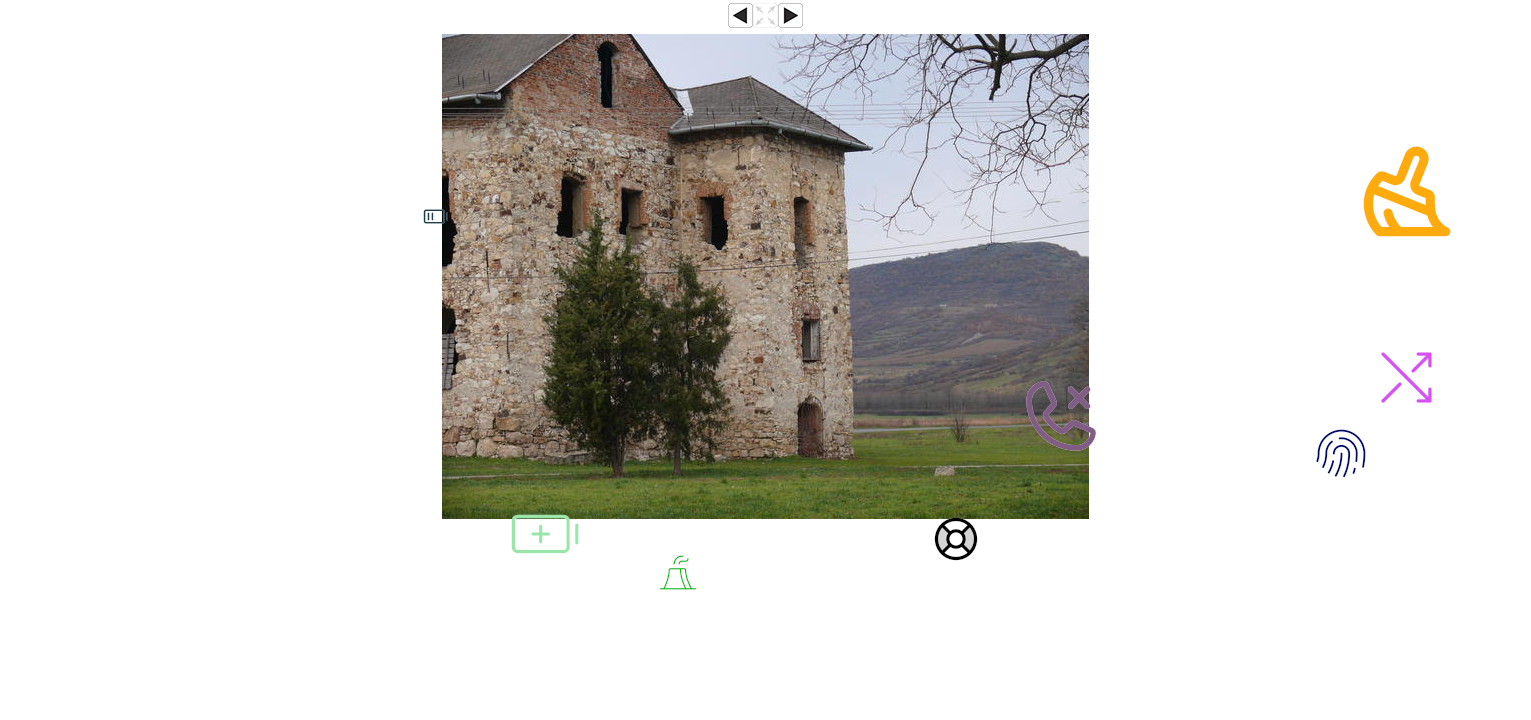 This screenshot has width=1531, height=720. Describe the element at coordinates (1341, 453) in the screenshot. I see `authenticate with biometric fingerprint` at that location.